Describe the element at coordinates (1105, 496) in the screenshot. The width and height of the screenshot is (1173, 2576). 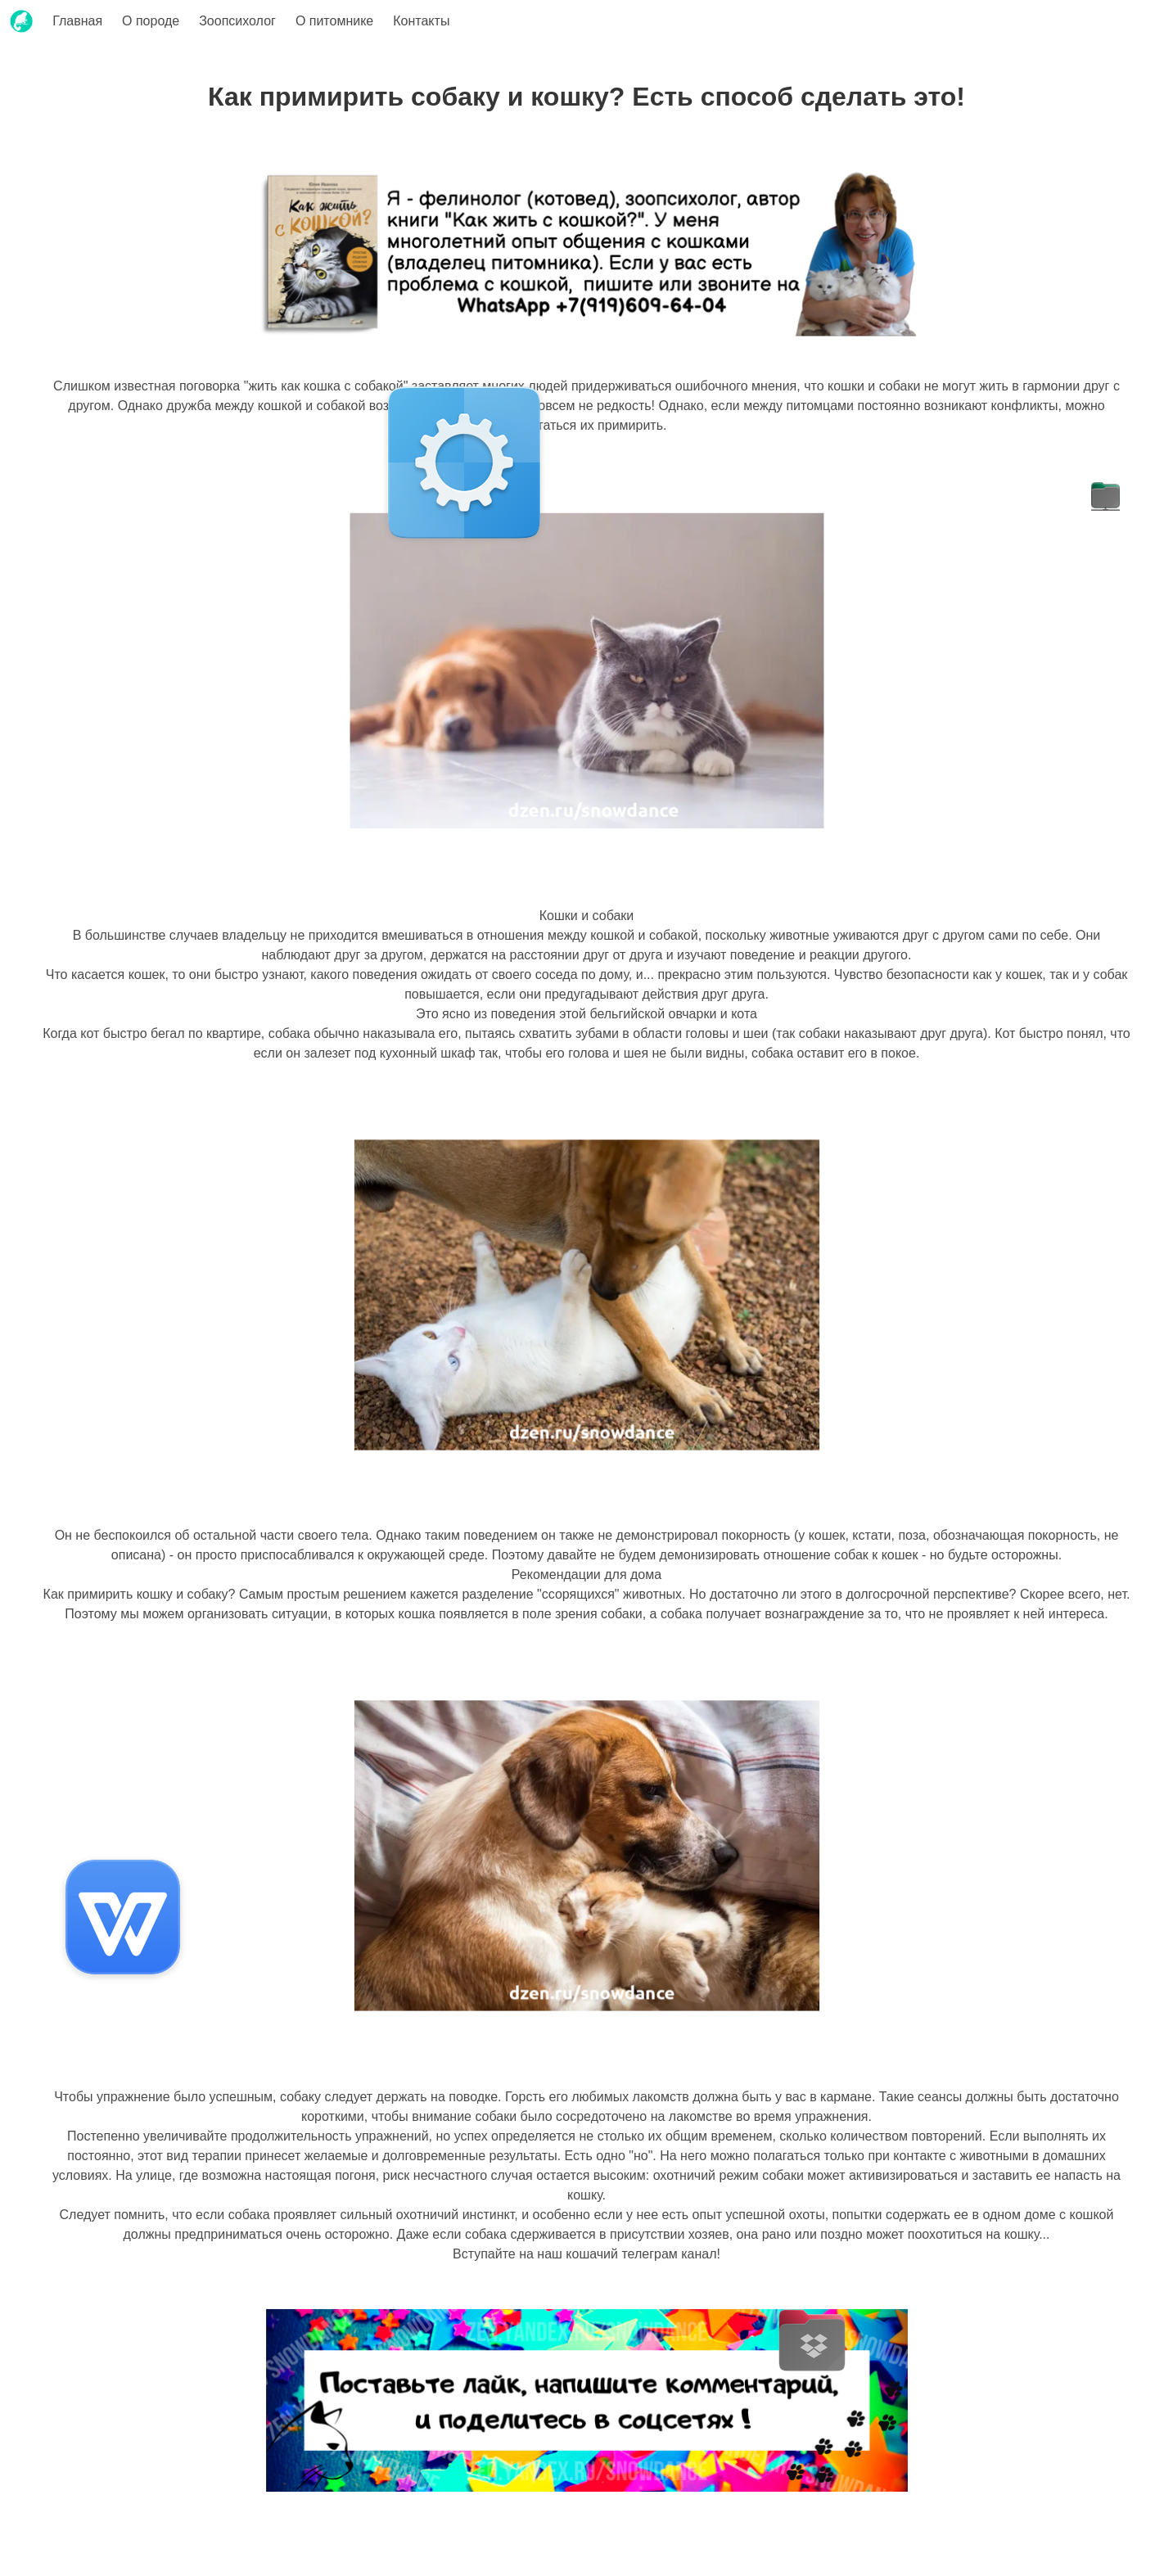
I see `access a remote or network folder` at that location.